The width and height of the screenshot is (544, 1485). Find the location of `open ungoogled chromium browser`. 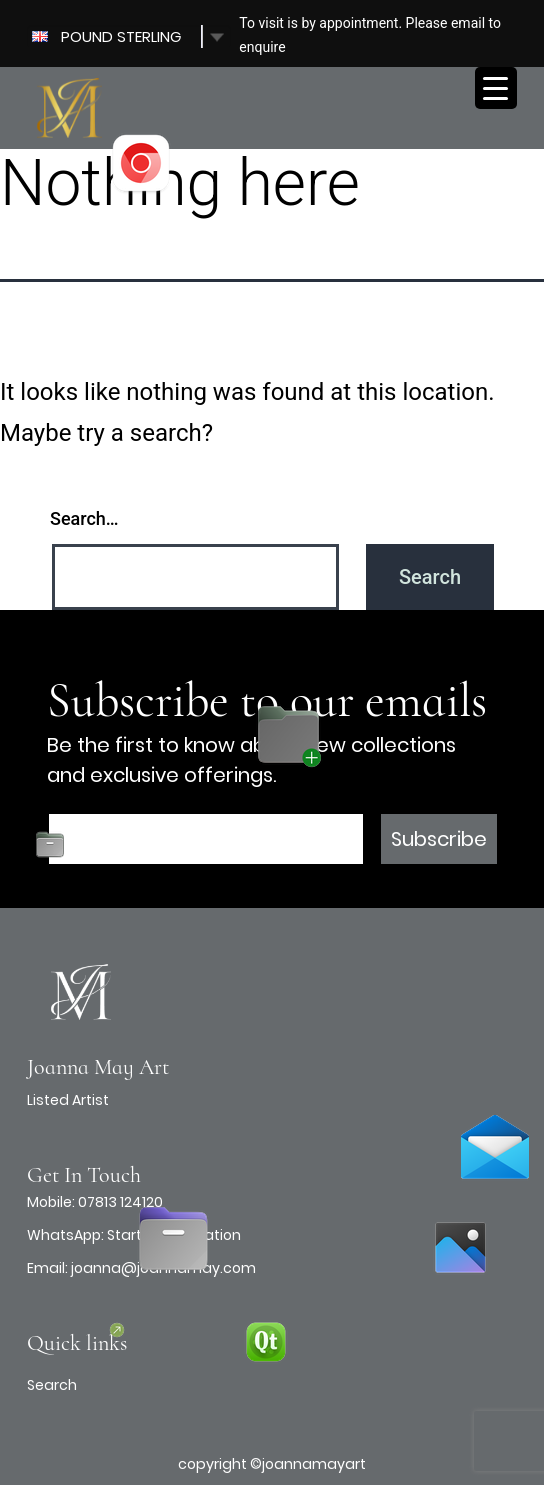

open ungoogled chromium browser is located at coordinates (141, 163).